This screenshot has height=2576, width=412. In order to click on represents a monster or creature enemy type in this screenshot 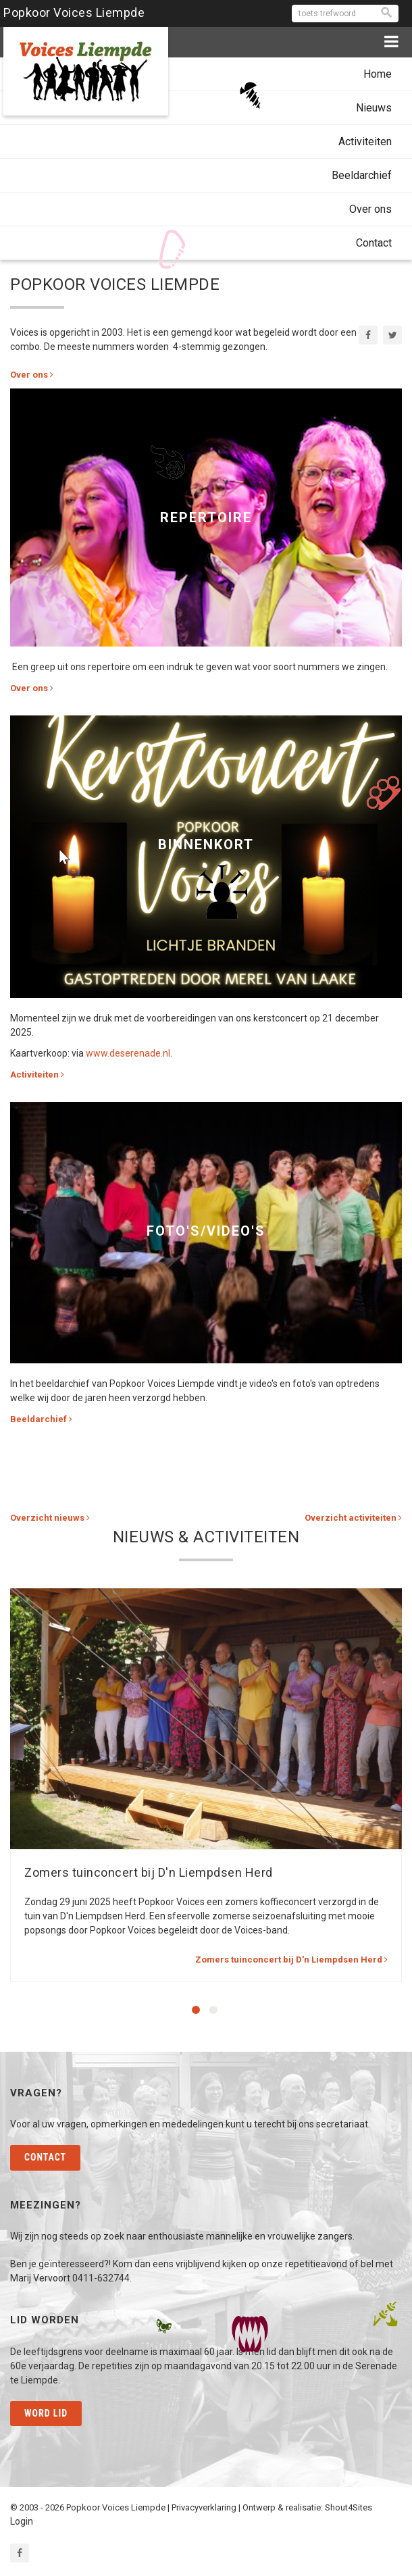, I will do `click(250, 2334)`.